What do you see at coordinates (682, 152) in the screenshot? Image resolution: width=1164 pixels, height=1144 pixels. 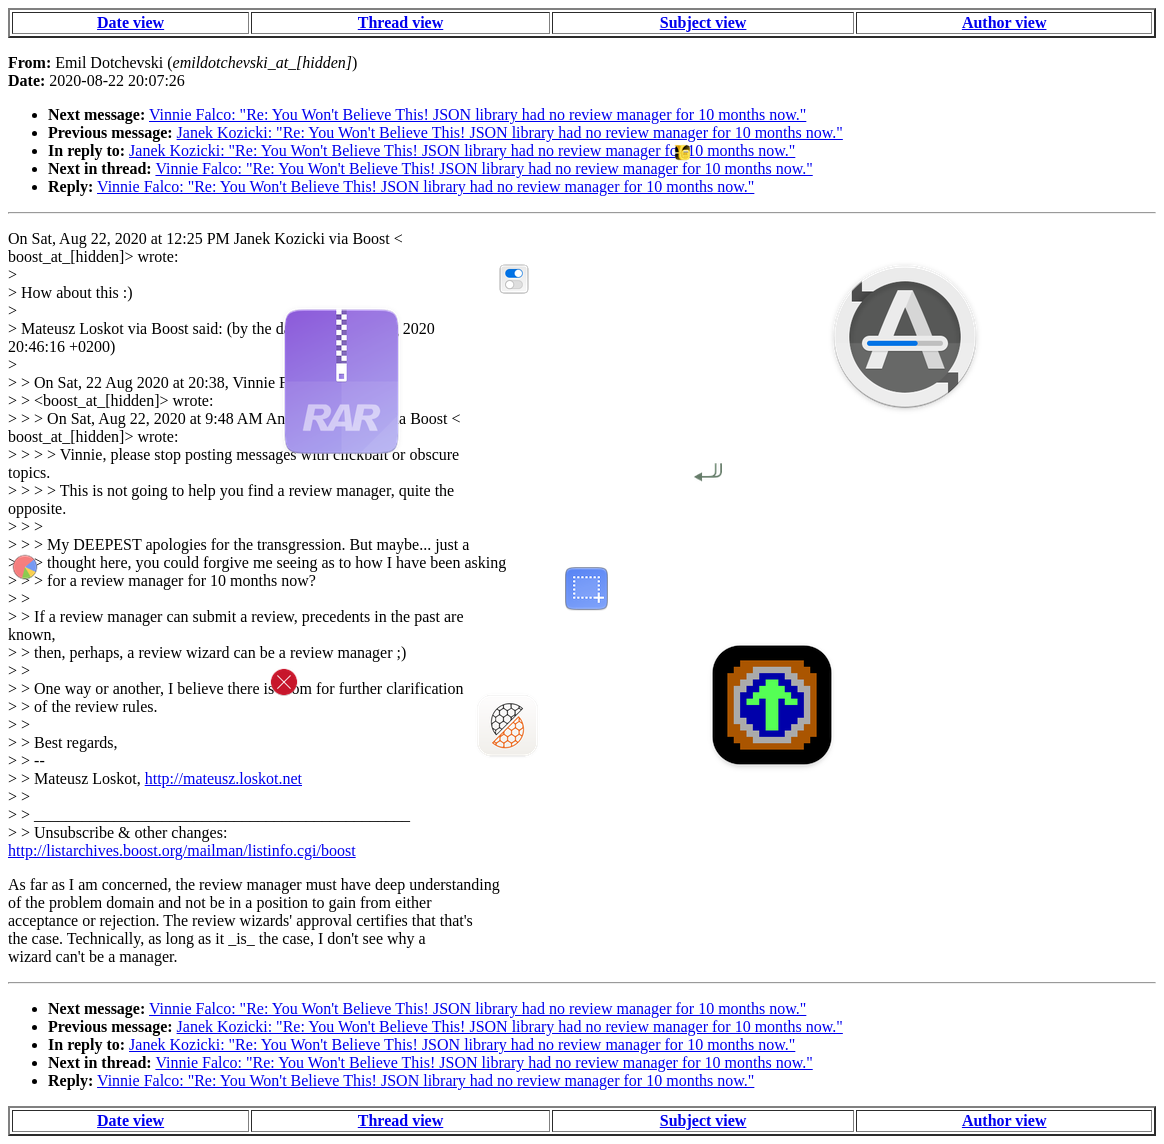 I see `open Tuba, a Mastodon and Fediverse client` at bounding box center [682, 152].